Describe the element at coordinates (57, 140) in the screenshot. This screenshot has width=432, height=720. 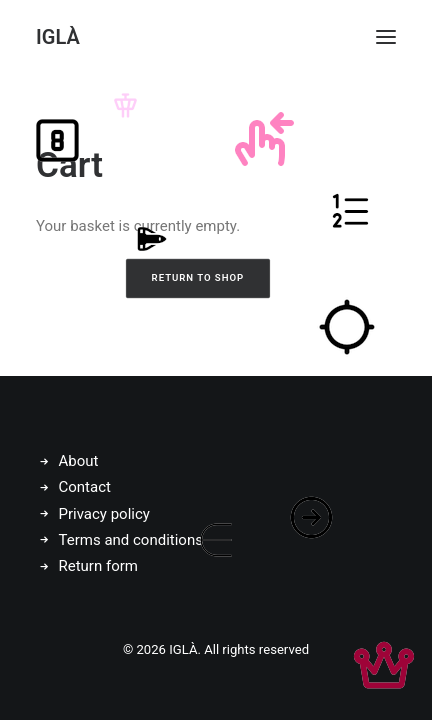
I see `select item number 8 from a list` at that location.